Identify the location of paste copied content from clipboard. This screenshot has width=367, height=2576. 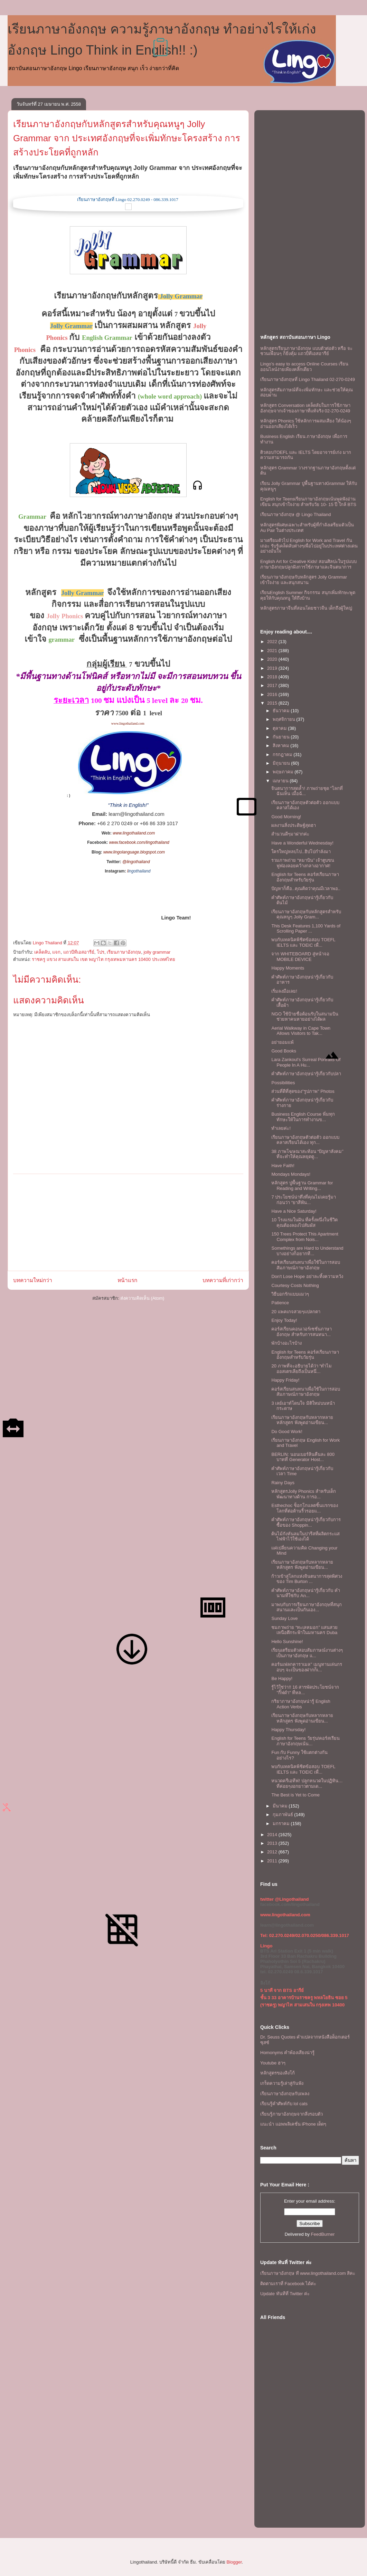
(160, 47).